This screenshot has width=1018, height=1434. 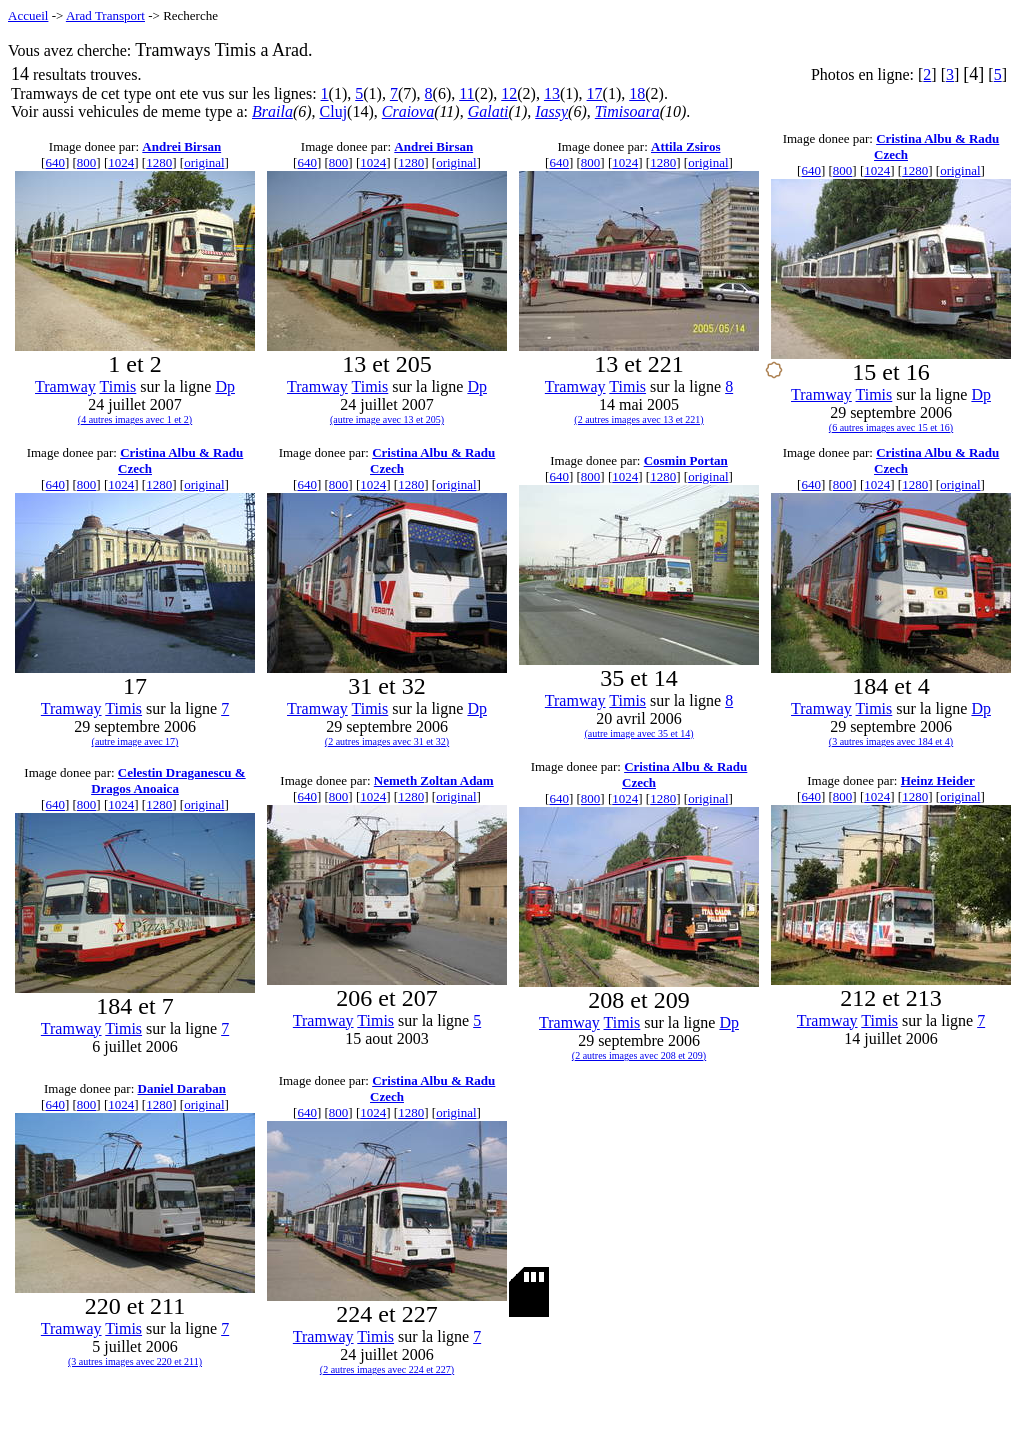 What do you see at coordinates (529, 1292) in the screenshot?
I see `access sd card storage` at bounding box center [529, 1292].